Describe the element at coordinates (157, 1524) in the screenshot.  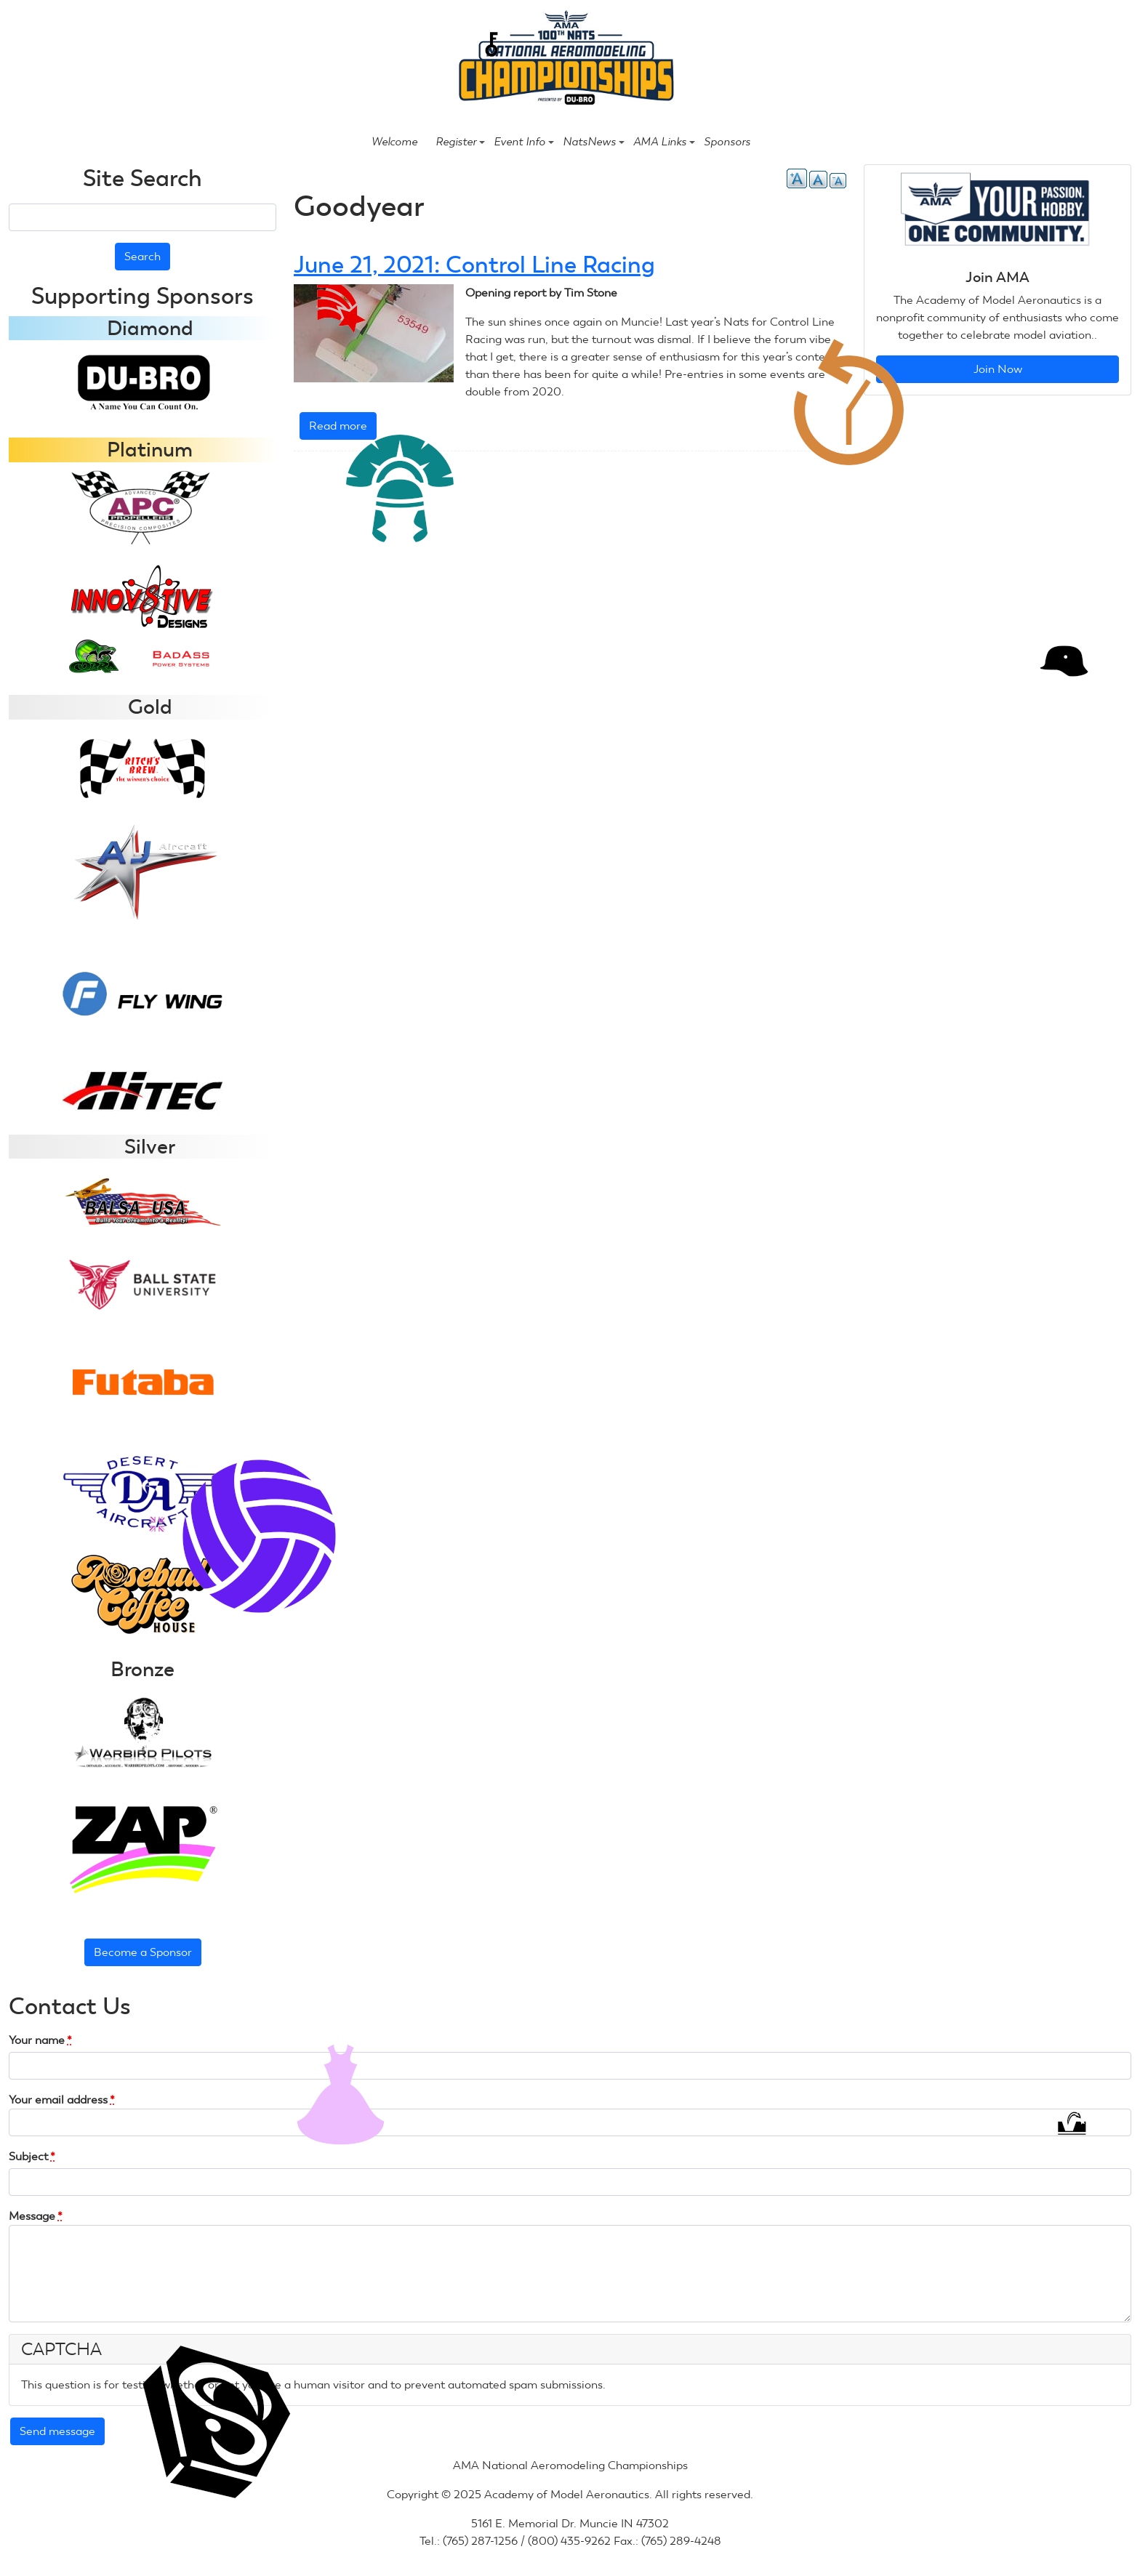
I see `select United Kingdom as region or language` at that location.